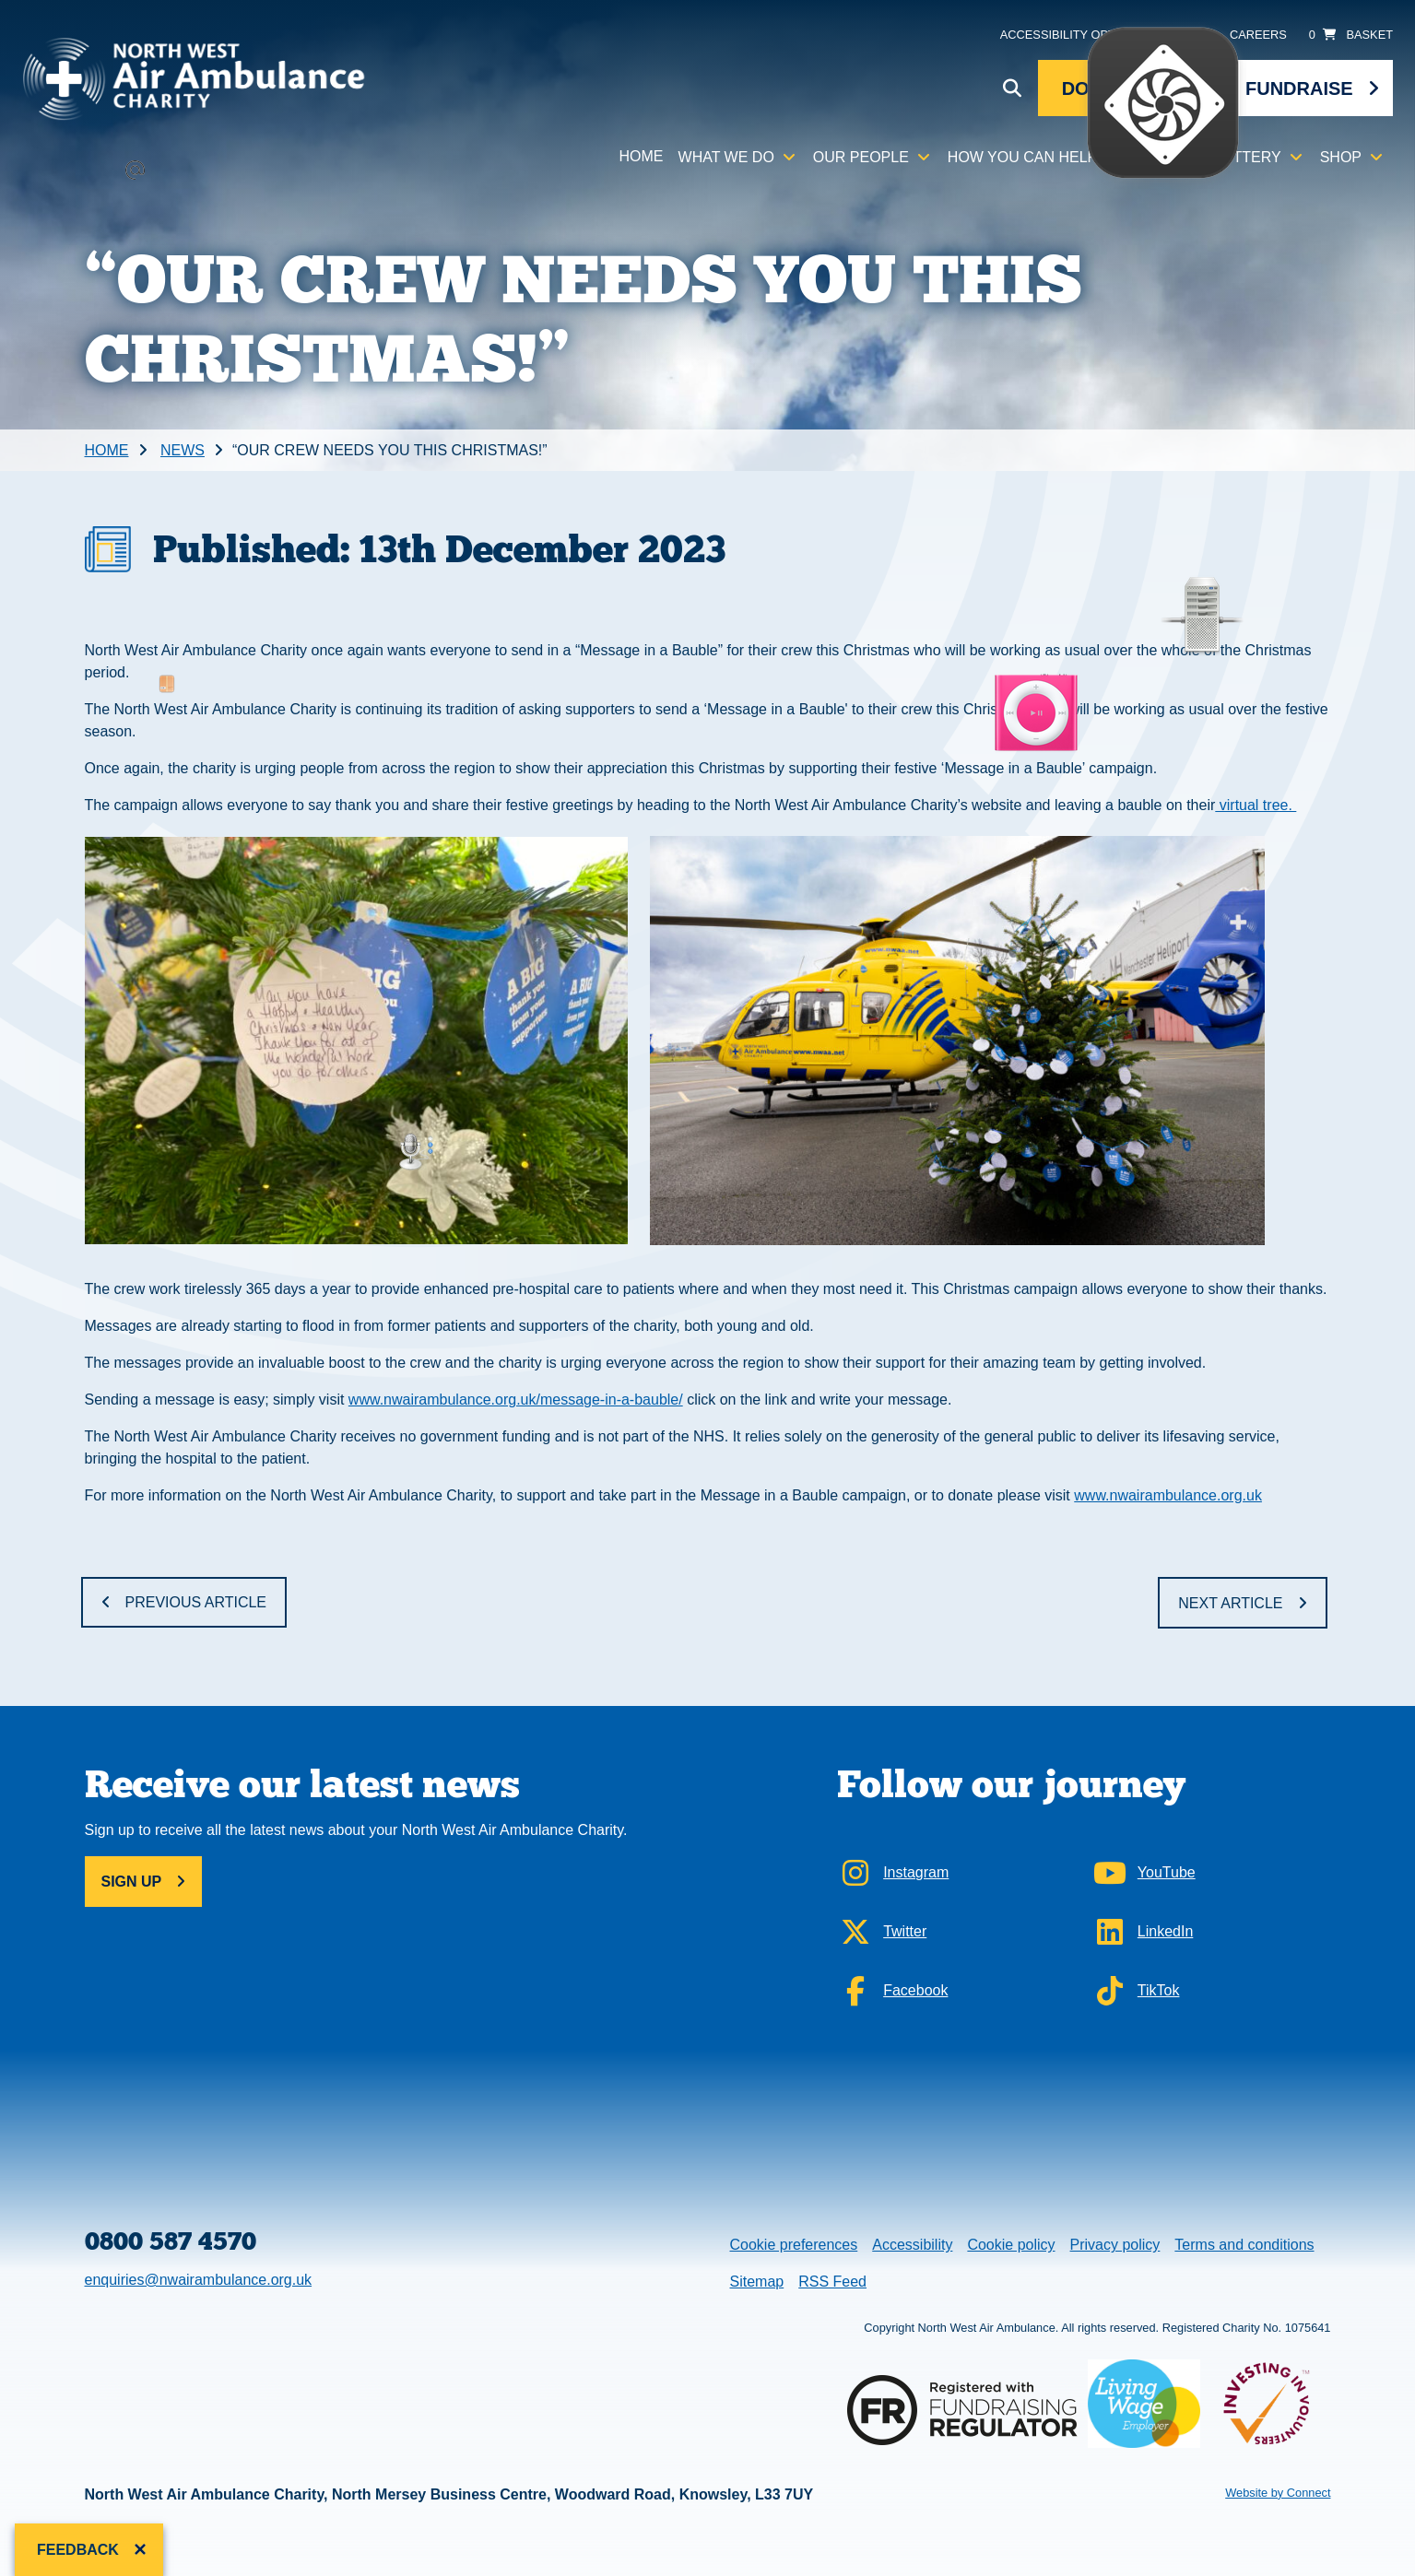 The width and height of the screenshot is (1415, 2576). Describe the element at coordinates (1162, 102) in the screenshot. I see `open system engineering or hardware settings` at that location.